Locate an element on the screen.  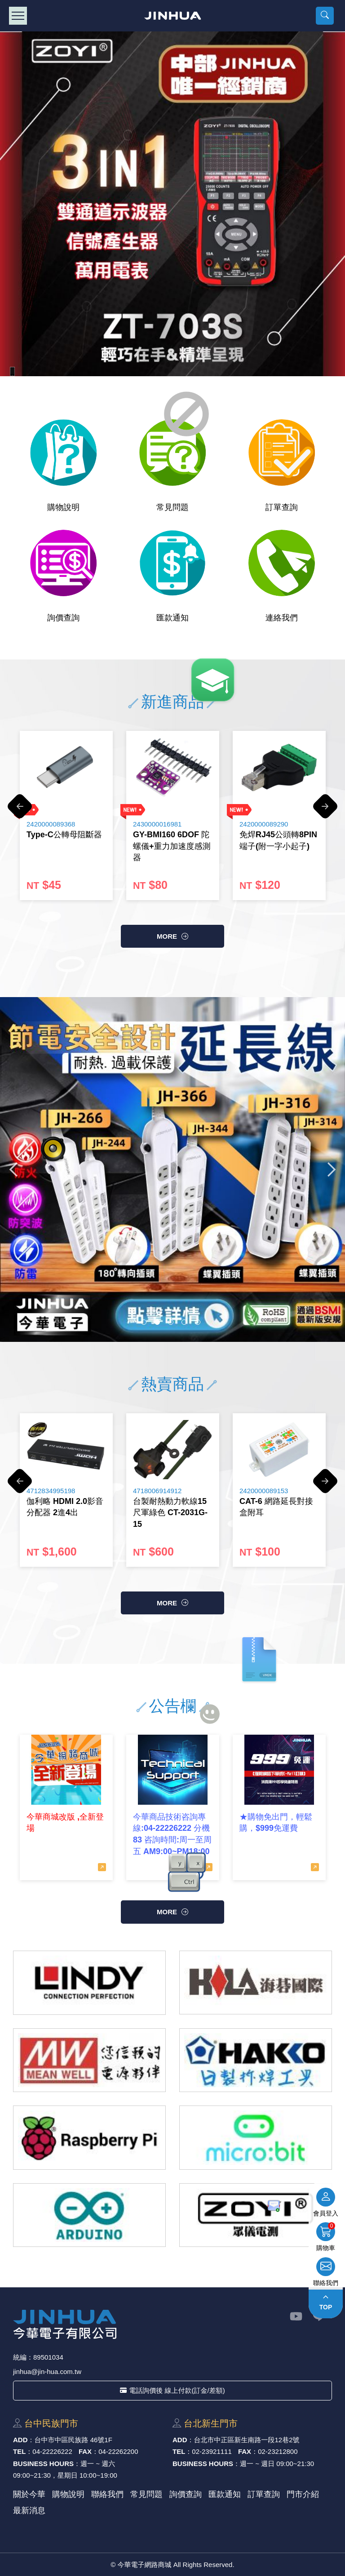
configure keyboard shortcuts in system preferences is located at coordinates (187, 1873).